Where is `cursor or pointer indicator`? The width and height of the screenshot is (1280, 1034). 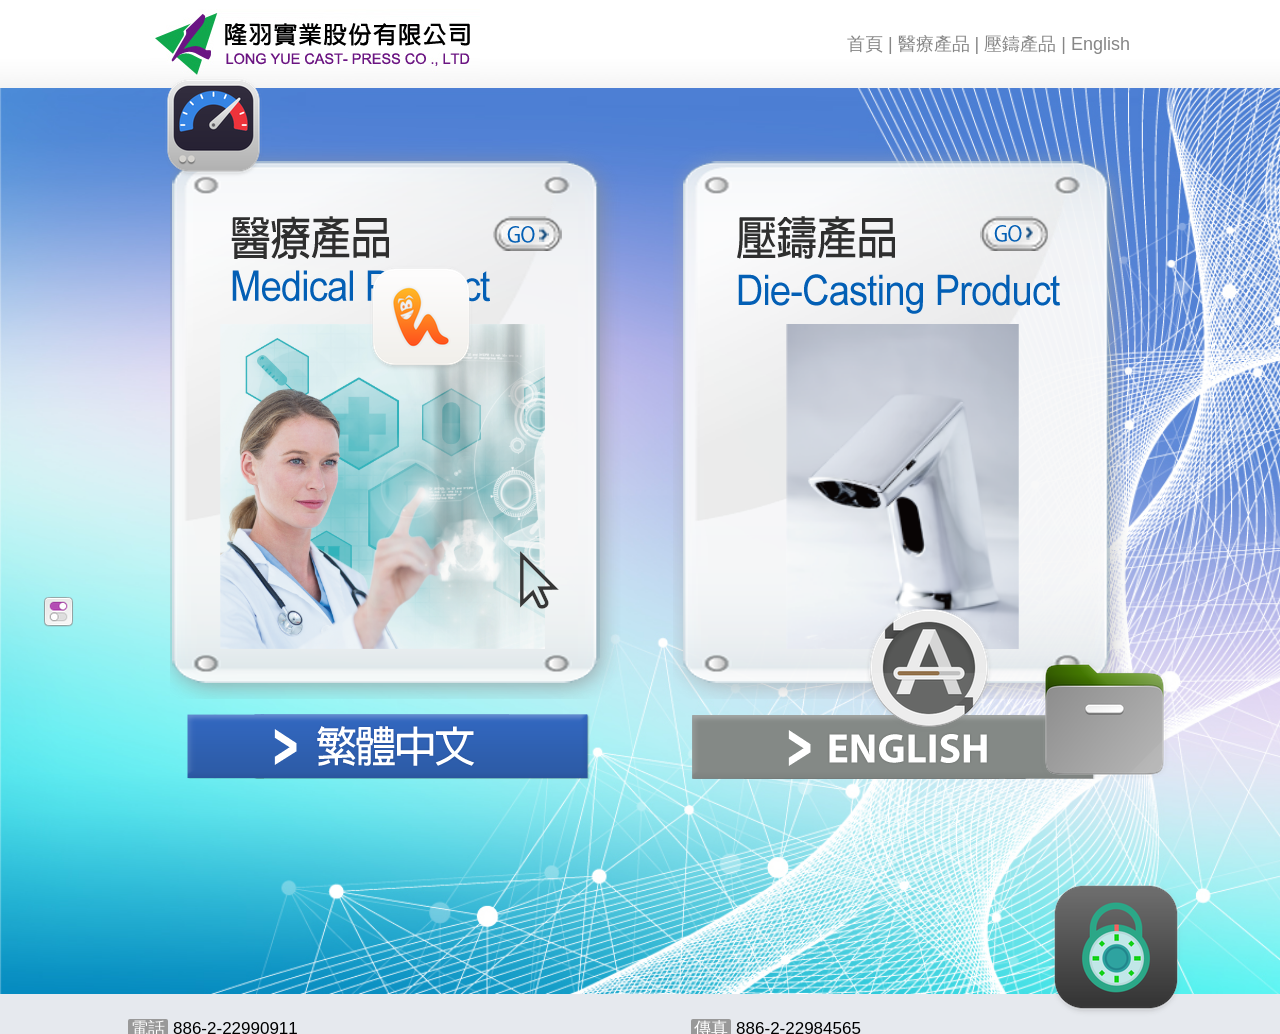
cursor or pointer indicator is located at coordinates (540, 580).